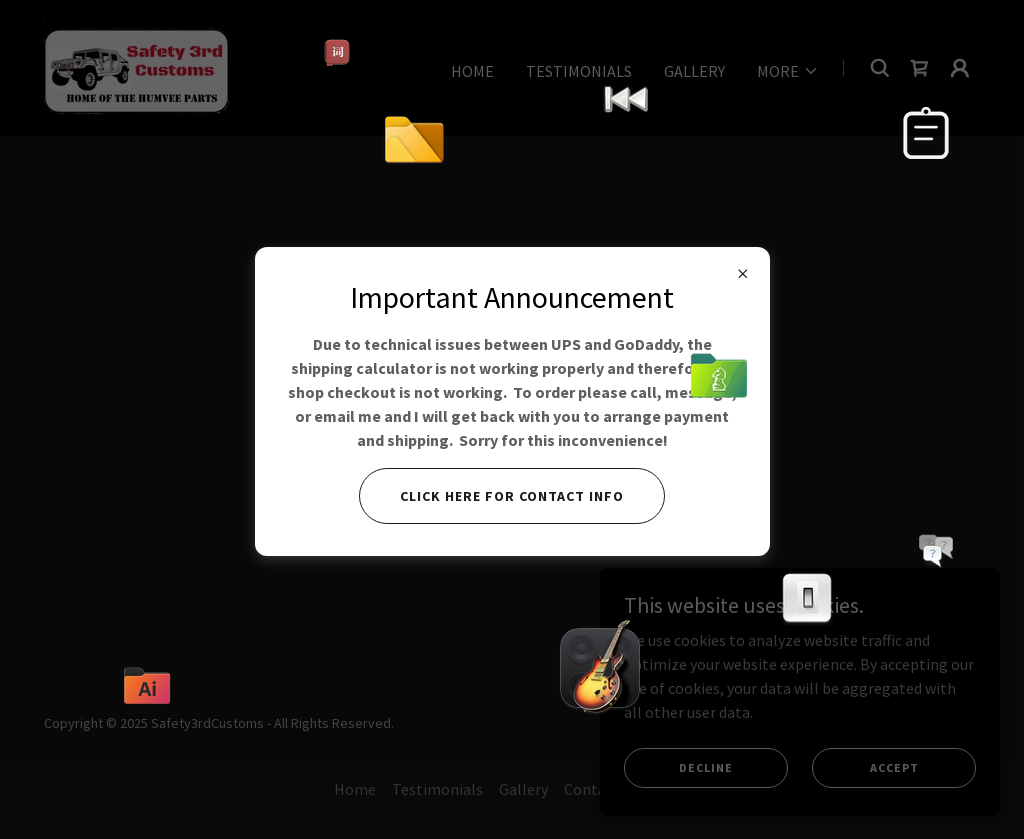  I want to click on shut down or power off the system, so click(807, 598).